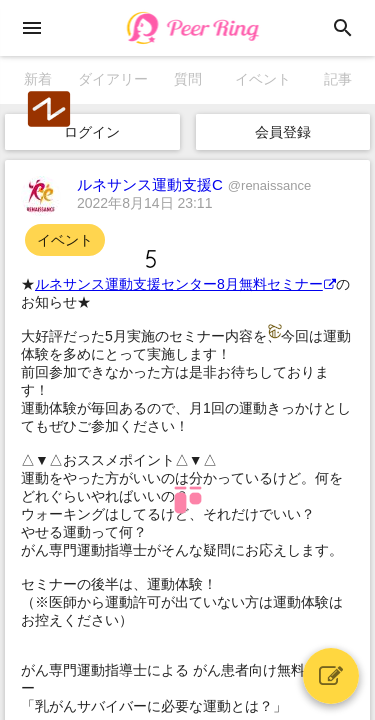 Image resolution: width=375 pixels, height=720 pixels. What do you see at coordinates (49, 109) in the screenshot?
I see `select sawtooth waveform in audio synthesizer` at bounding box center [49, 109].